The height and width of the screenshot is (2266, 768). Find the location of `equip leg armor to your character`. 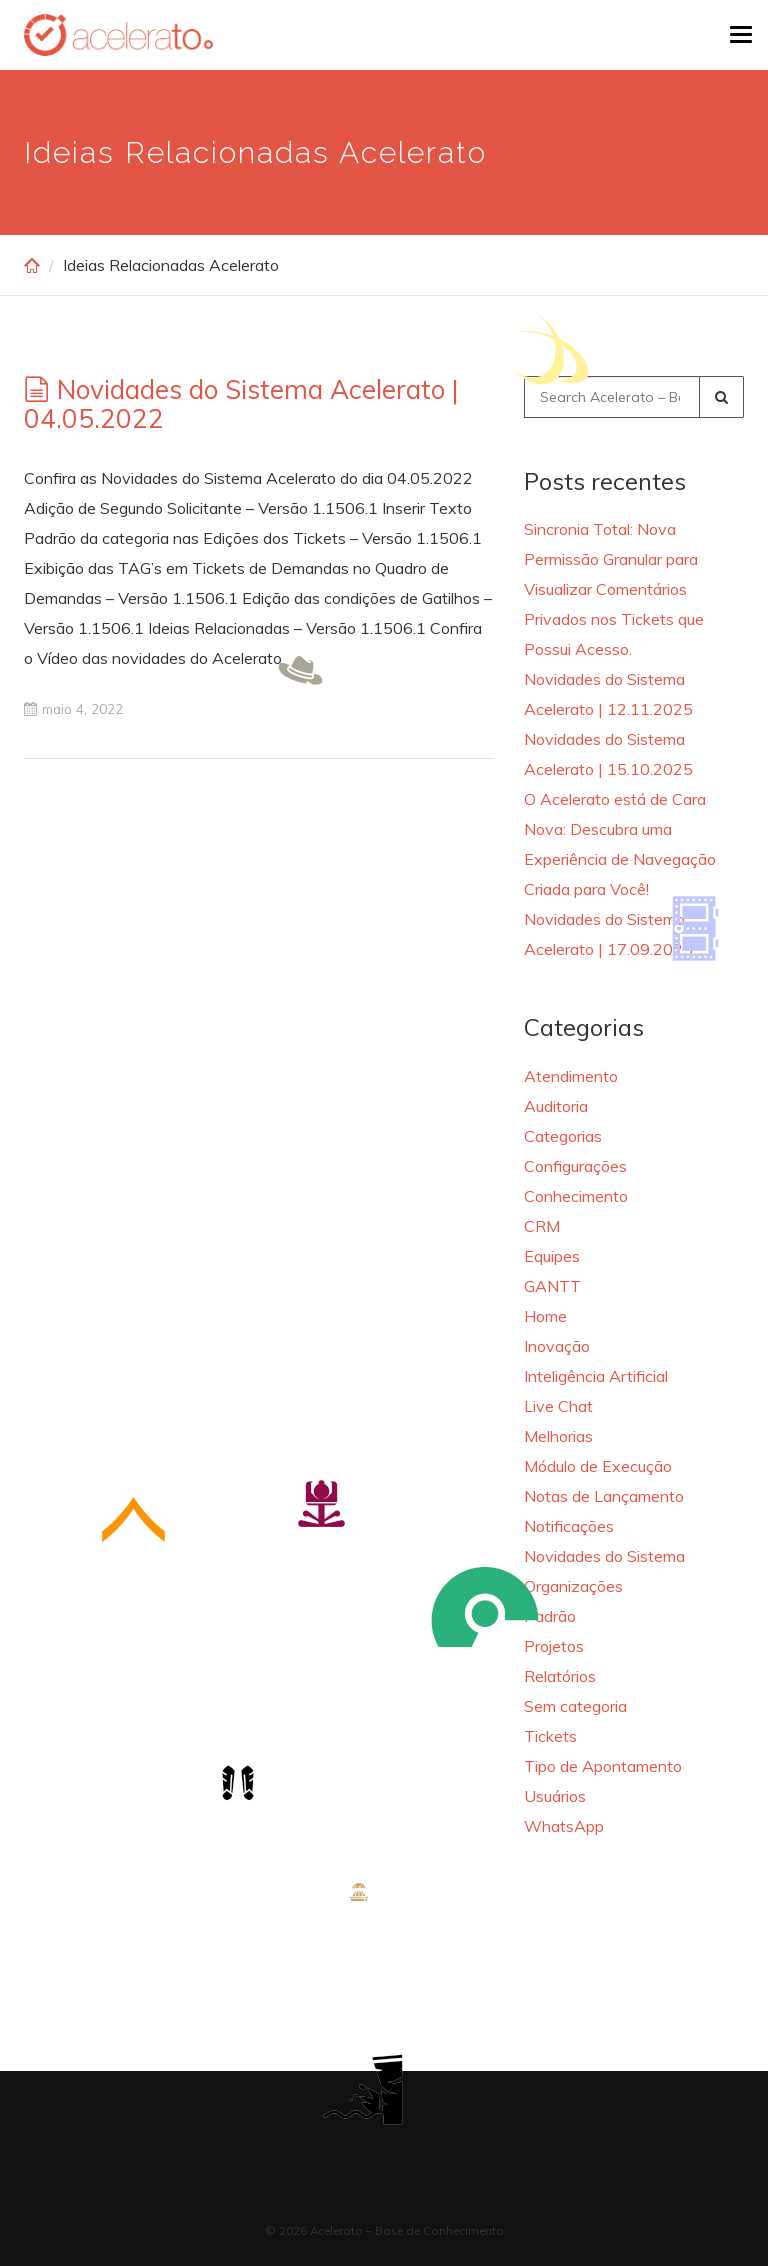

equip leg armor to your character is located at coordinates (238, 1783).